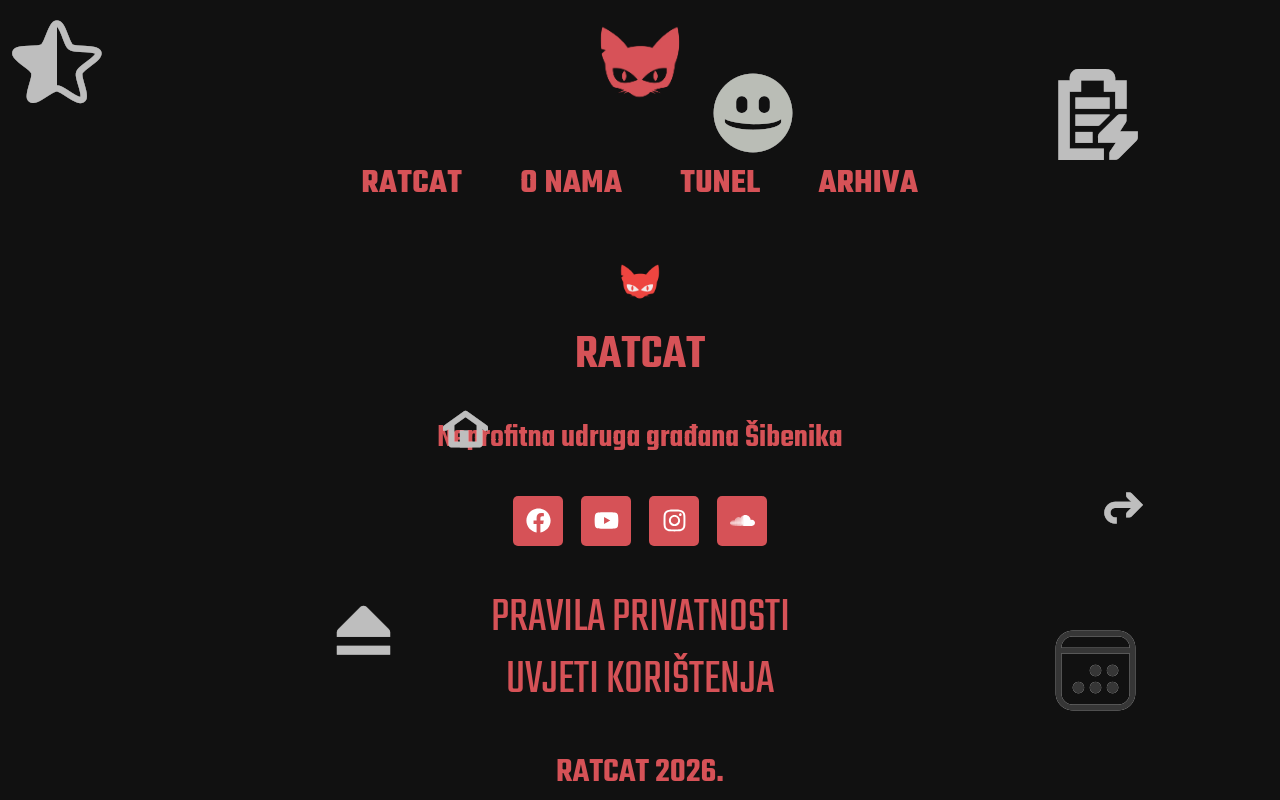 This screenshot has height=800, width=1280. Describe the element at coordinates (1092, 114) in the screenshot. I see `battery fully charged and currently charging` at that location.